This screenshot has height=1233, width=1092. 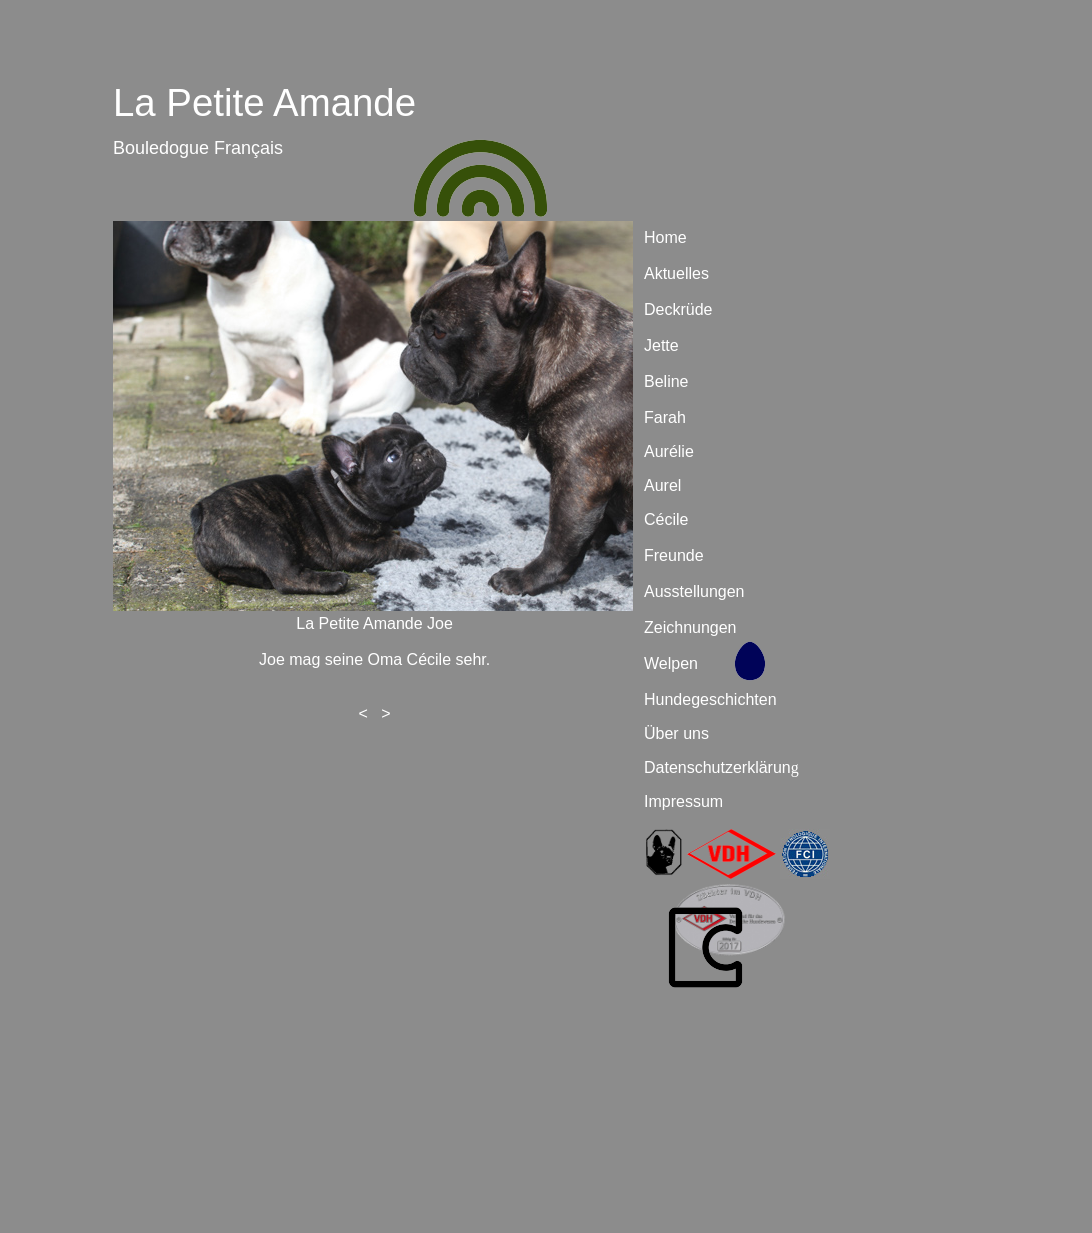 I want to click on open coda document, so click(x=705, y=947).